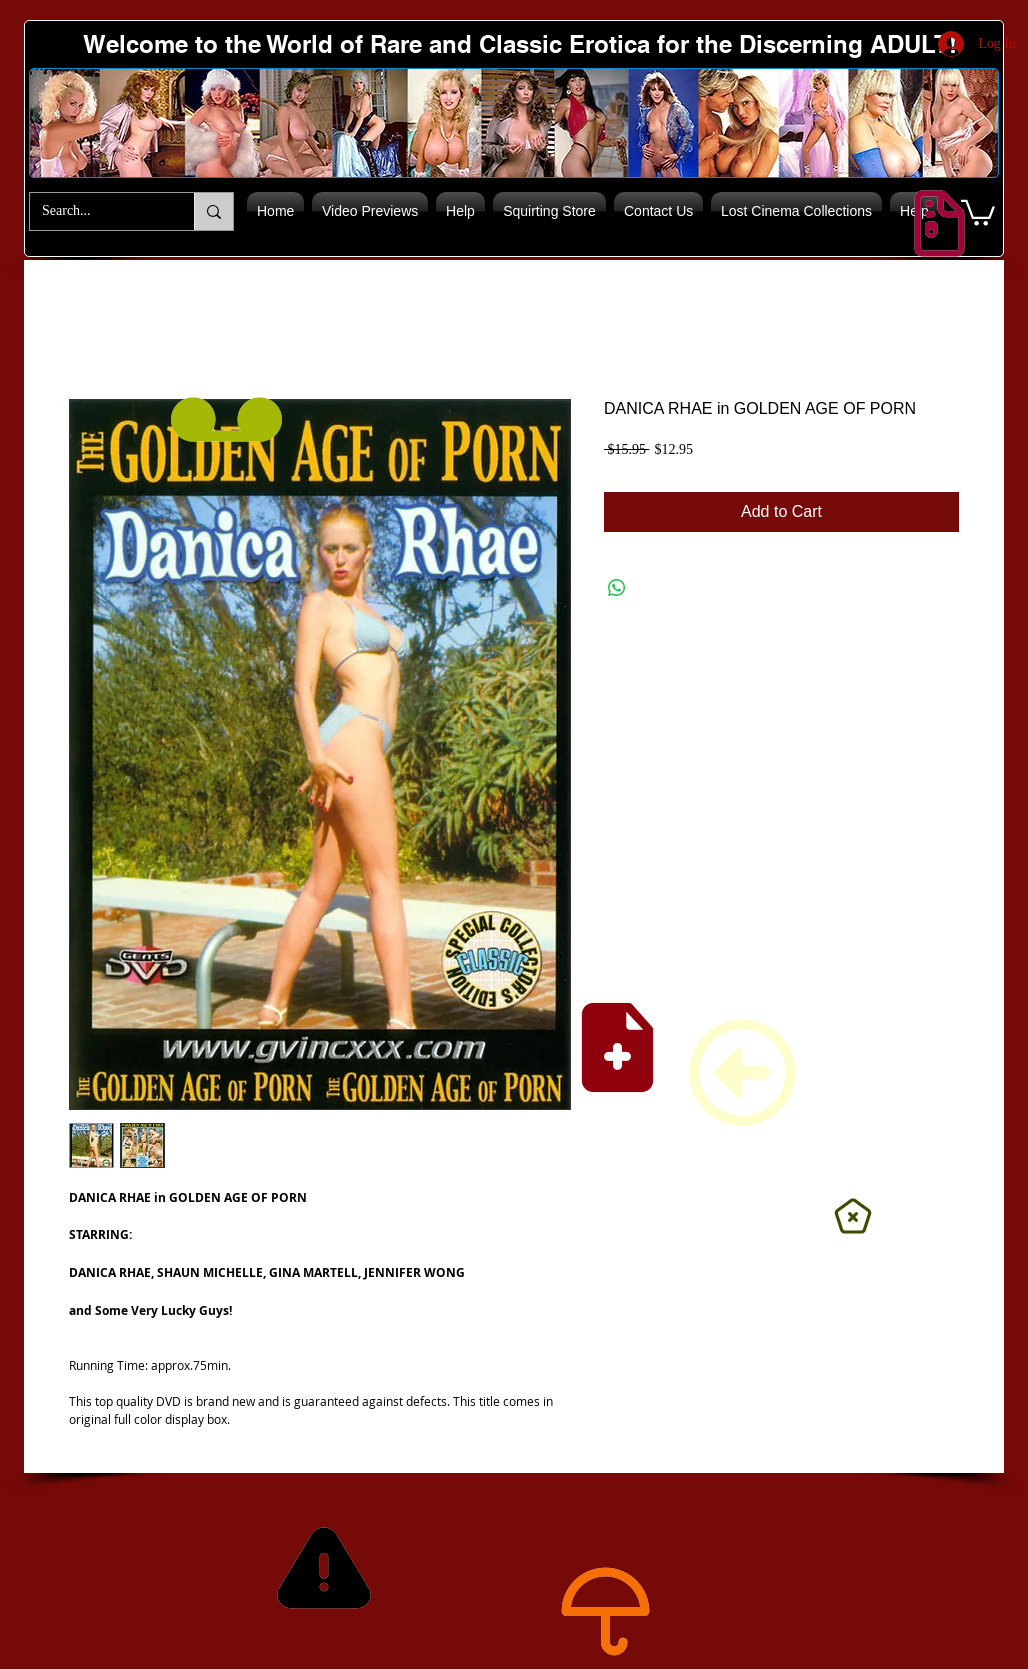 The width and height of the screenshot is (1028, 1669). I want to click on remove or delete a selected shape, so click(853, 1217).